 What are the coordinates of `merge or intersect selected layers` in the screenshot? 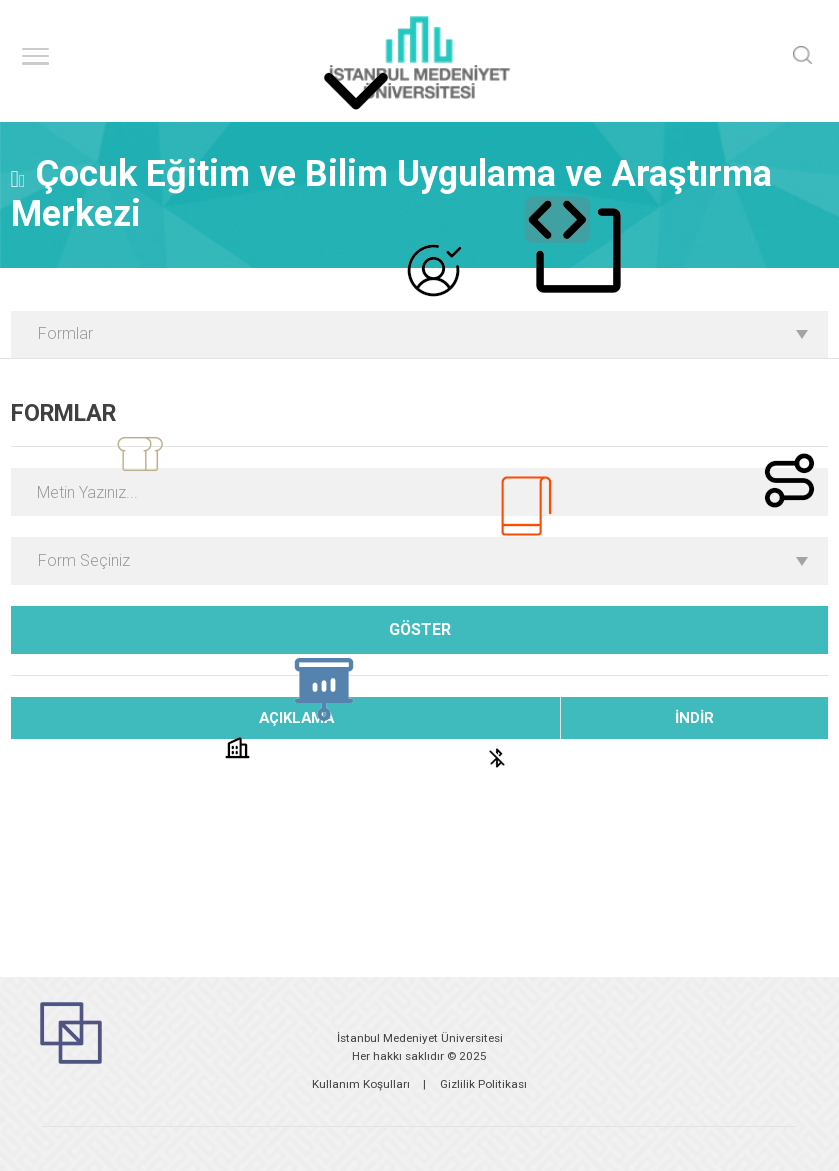 It's located at (71, 1033).